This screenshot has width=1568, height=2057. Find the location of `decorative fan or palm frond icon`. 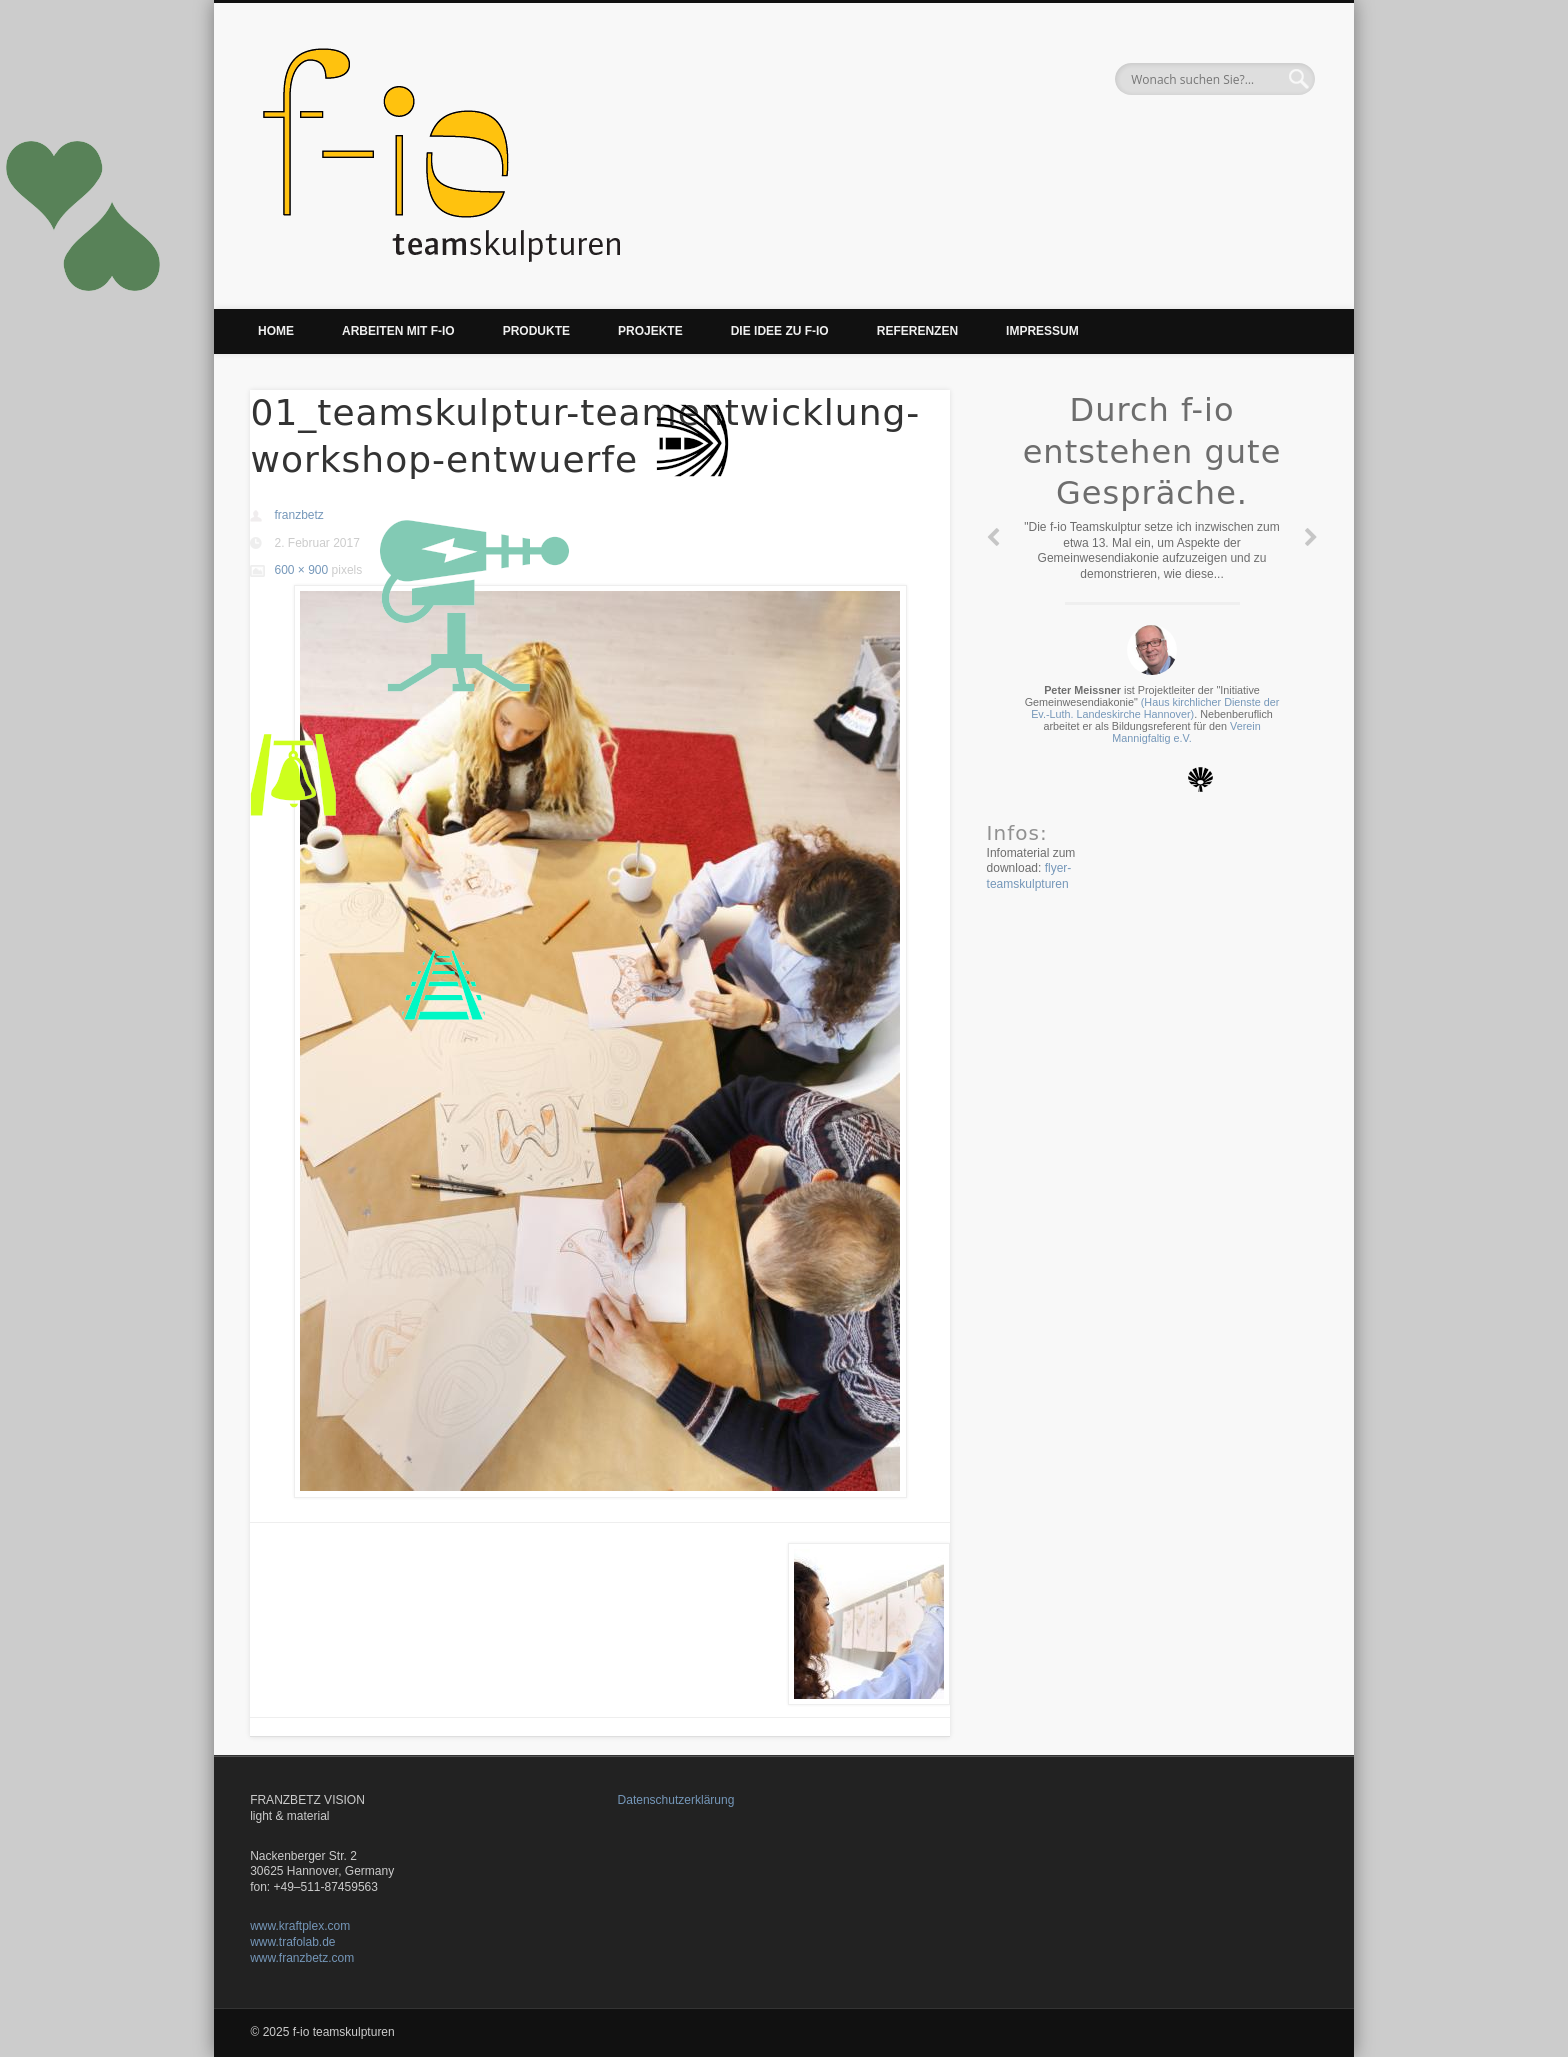

decorative fan or palm frond icon is located at coordinates (1200, 779).